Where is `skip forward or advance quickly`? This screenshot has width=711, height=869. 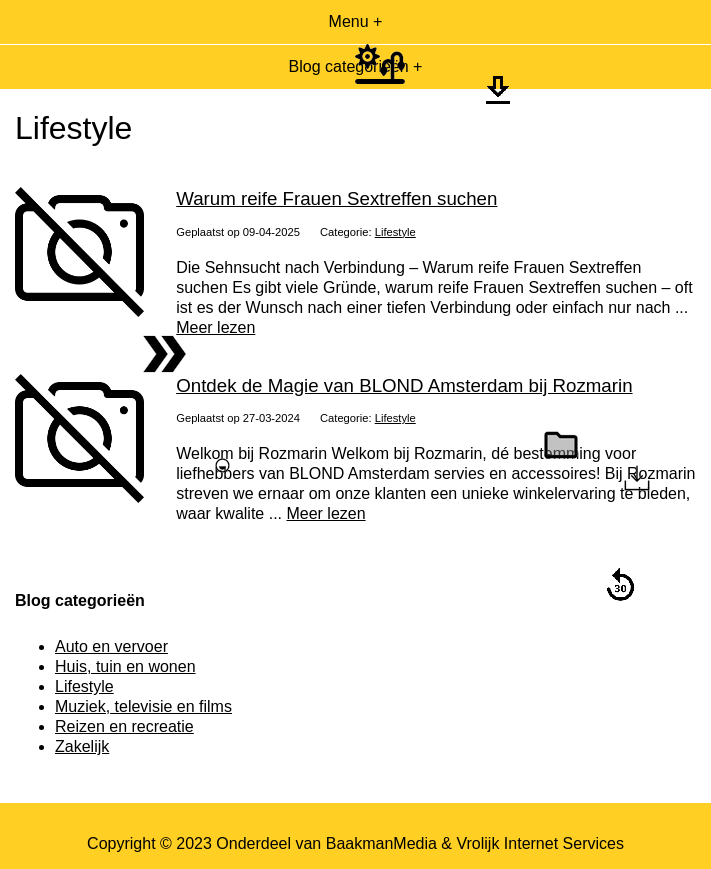
skip forward or advance quickly is located at coordinates (164, 354).